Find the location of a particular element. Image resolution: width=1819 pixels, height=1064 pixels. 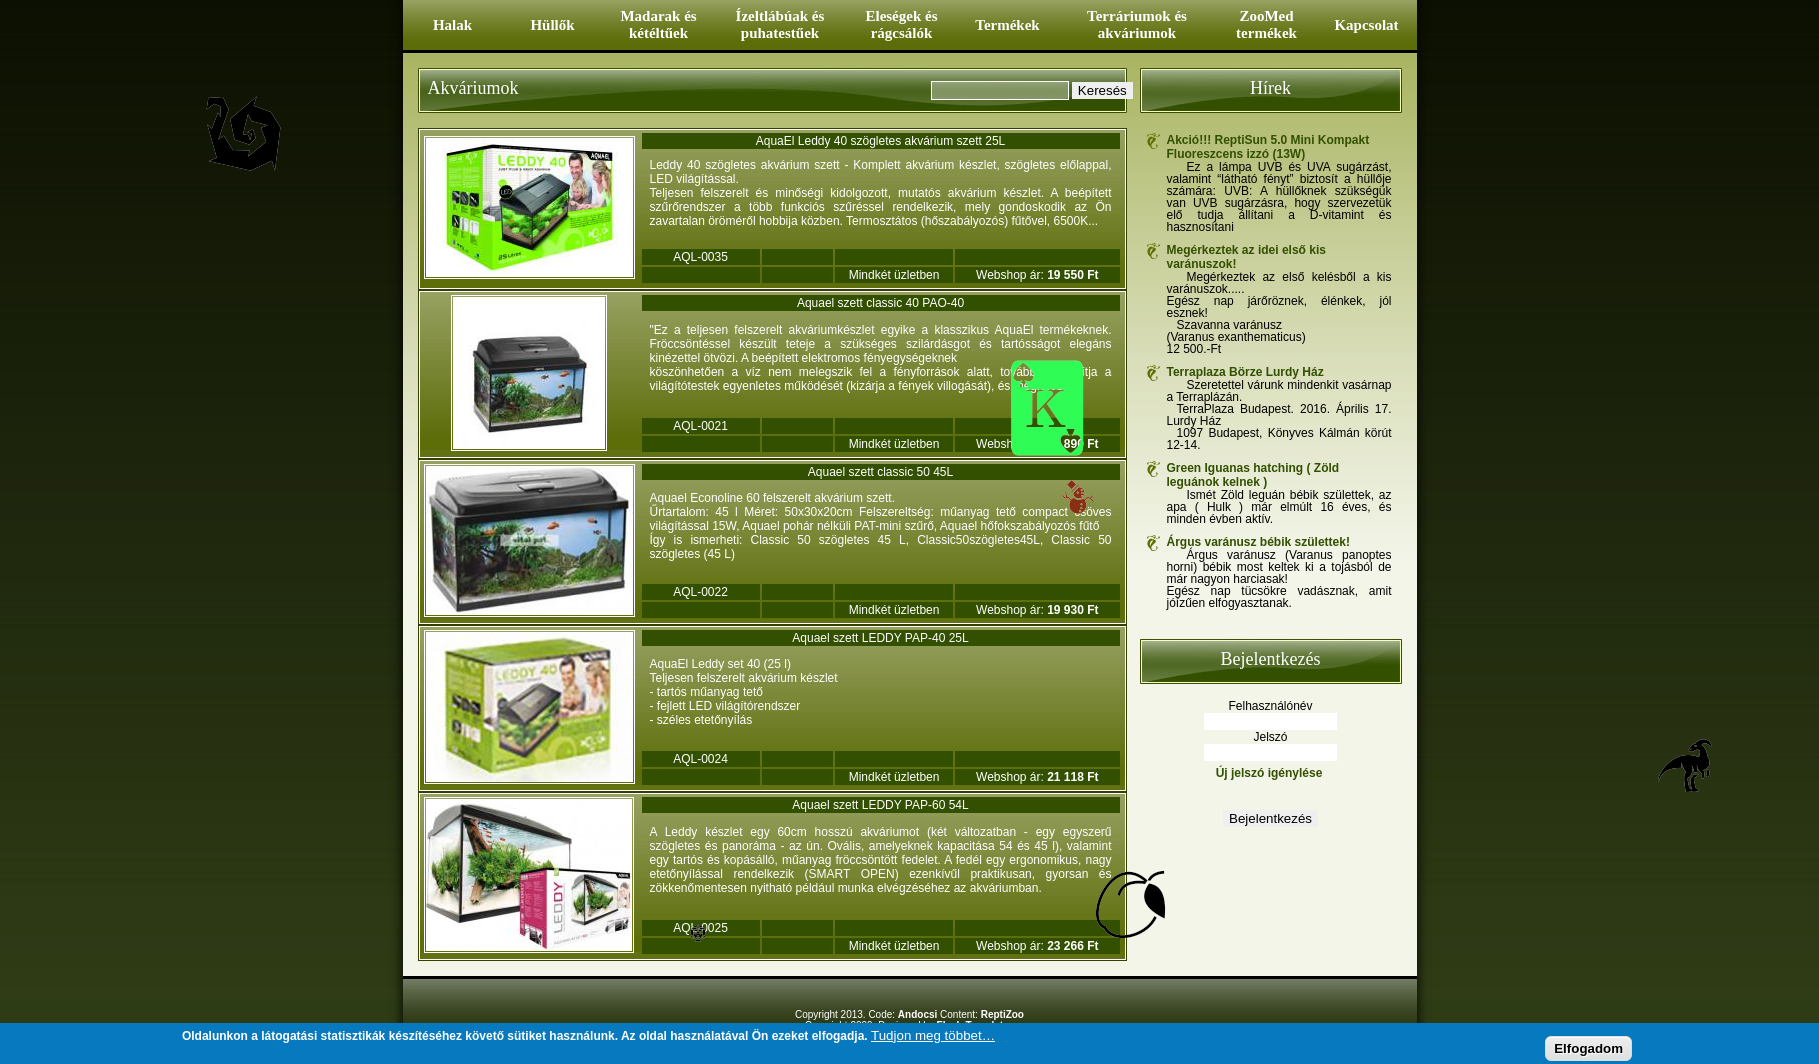

winter or holiday-themed content is located at coordinates (1078, 497).